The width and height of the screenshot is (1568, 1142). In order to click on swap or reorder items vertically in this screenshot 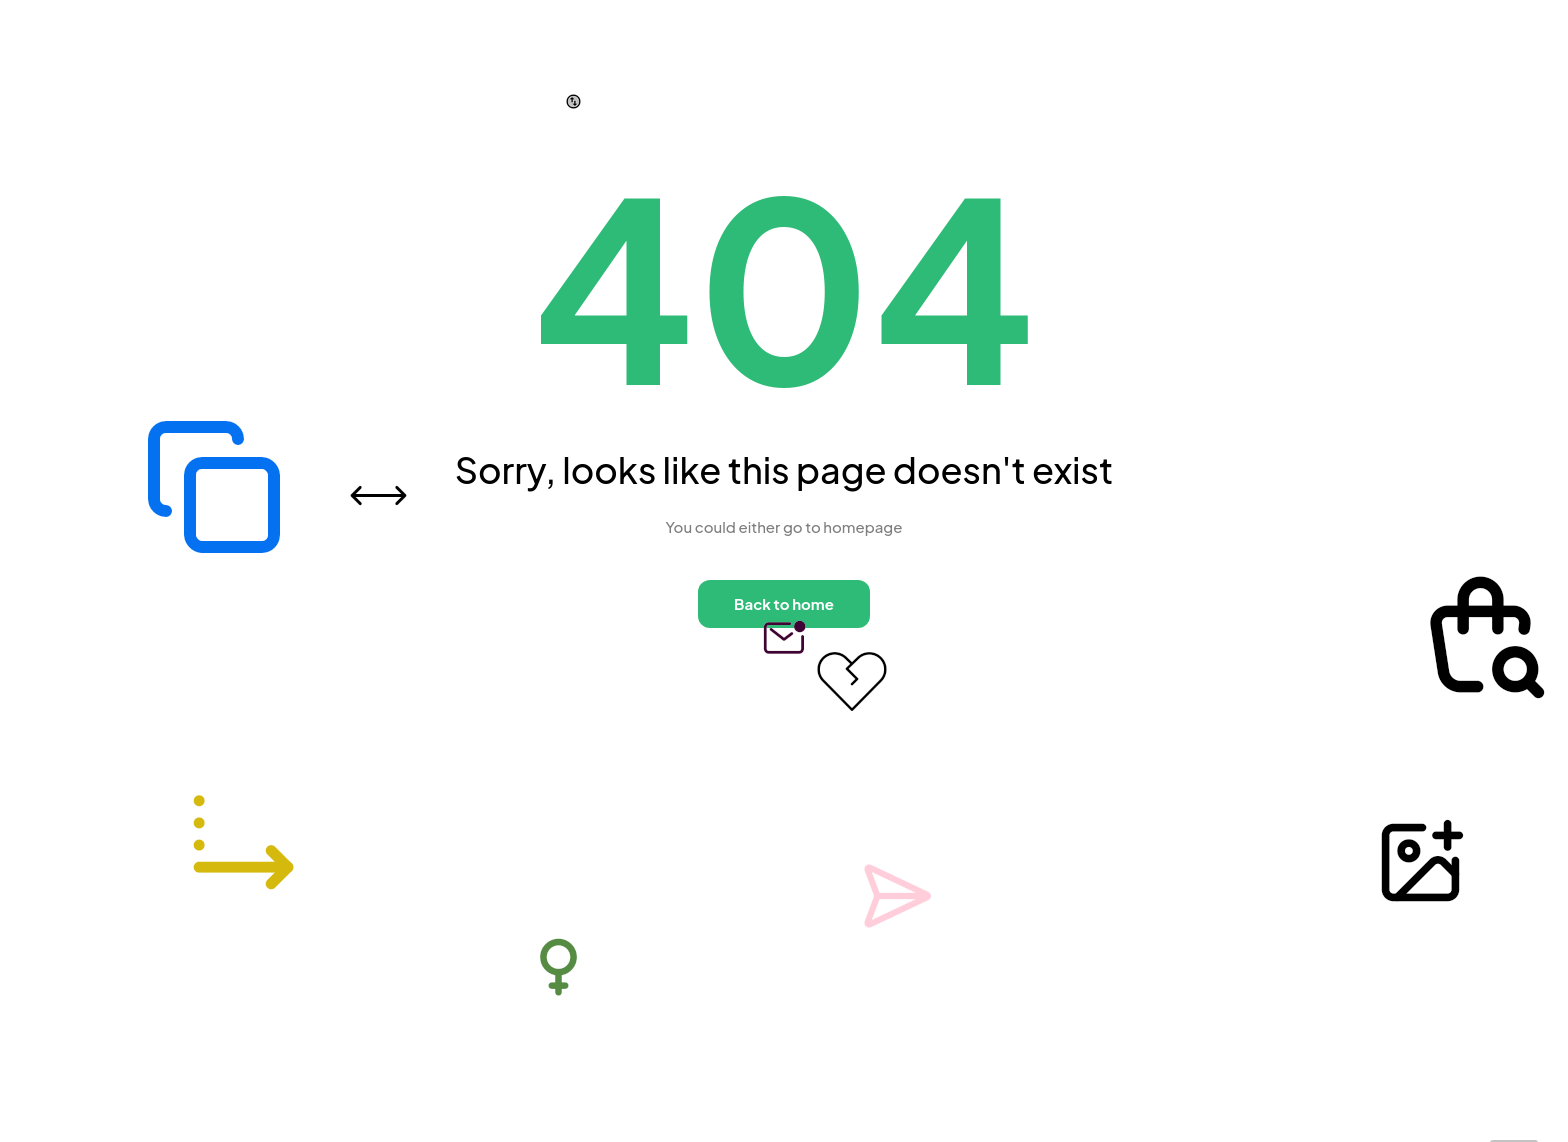, I will do `click(573, 101)`.